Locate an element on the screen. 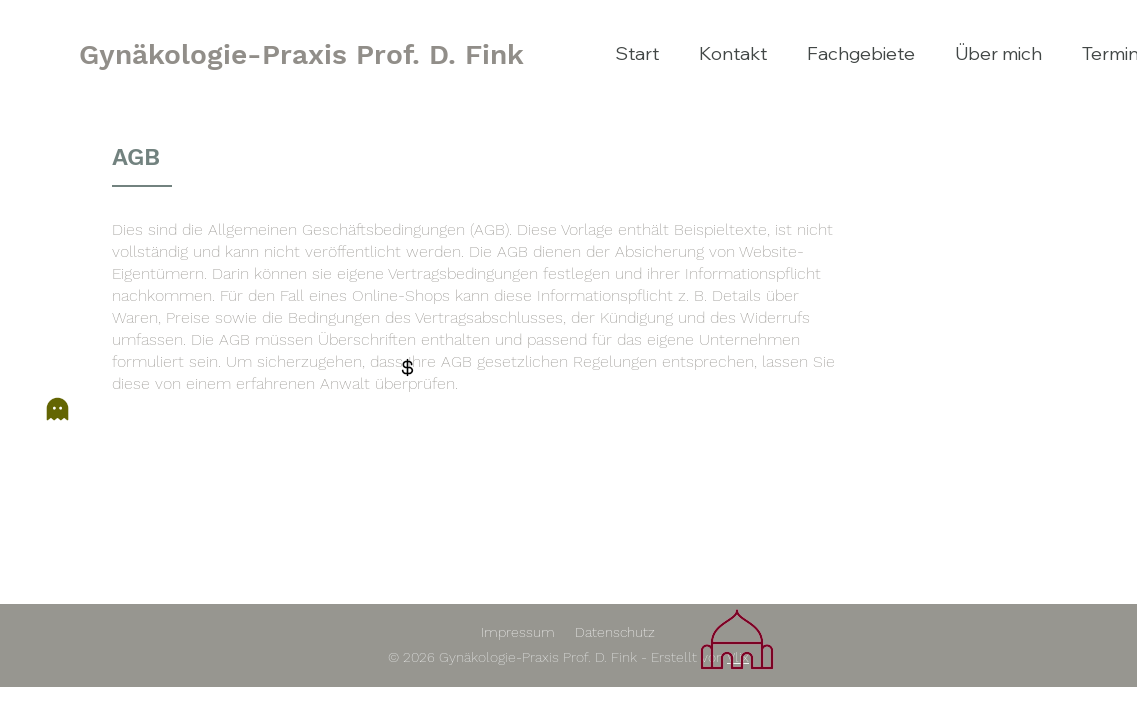  find nearby mosques is located at coordinates (737, 643).